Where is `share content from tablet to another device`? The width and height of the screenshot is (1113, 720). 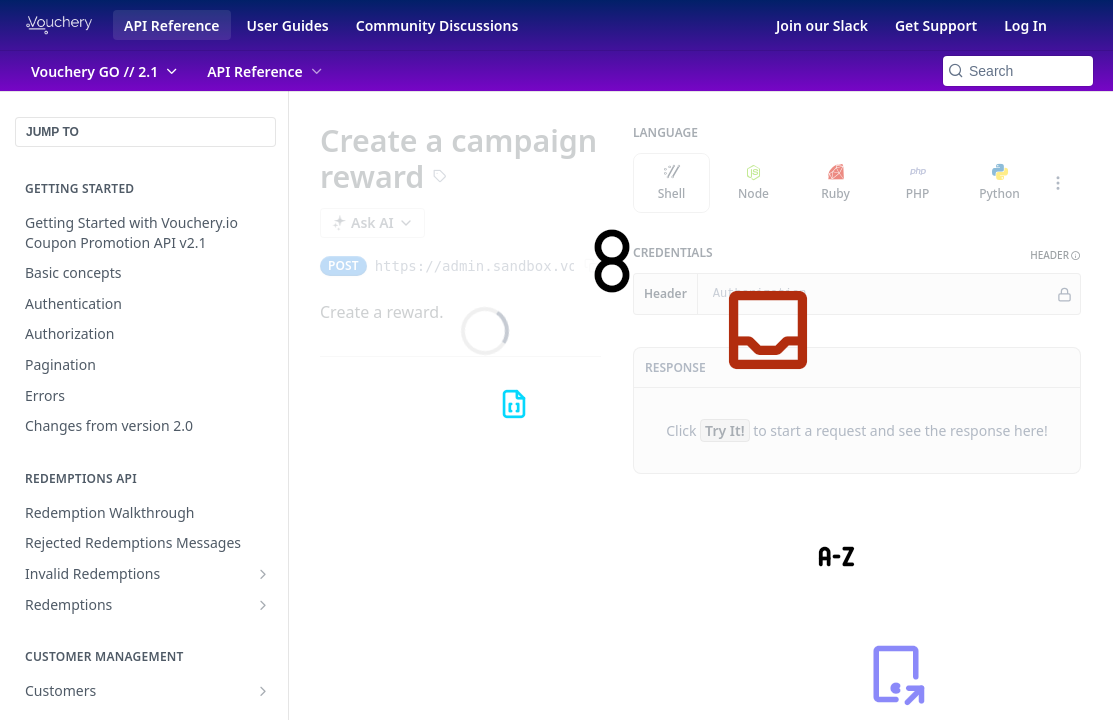
share content from tablet to another device is located at coordinates (896, 674).